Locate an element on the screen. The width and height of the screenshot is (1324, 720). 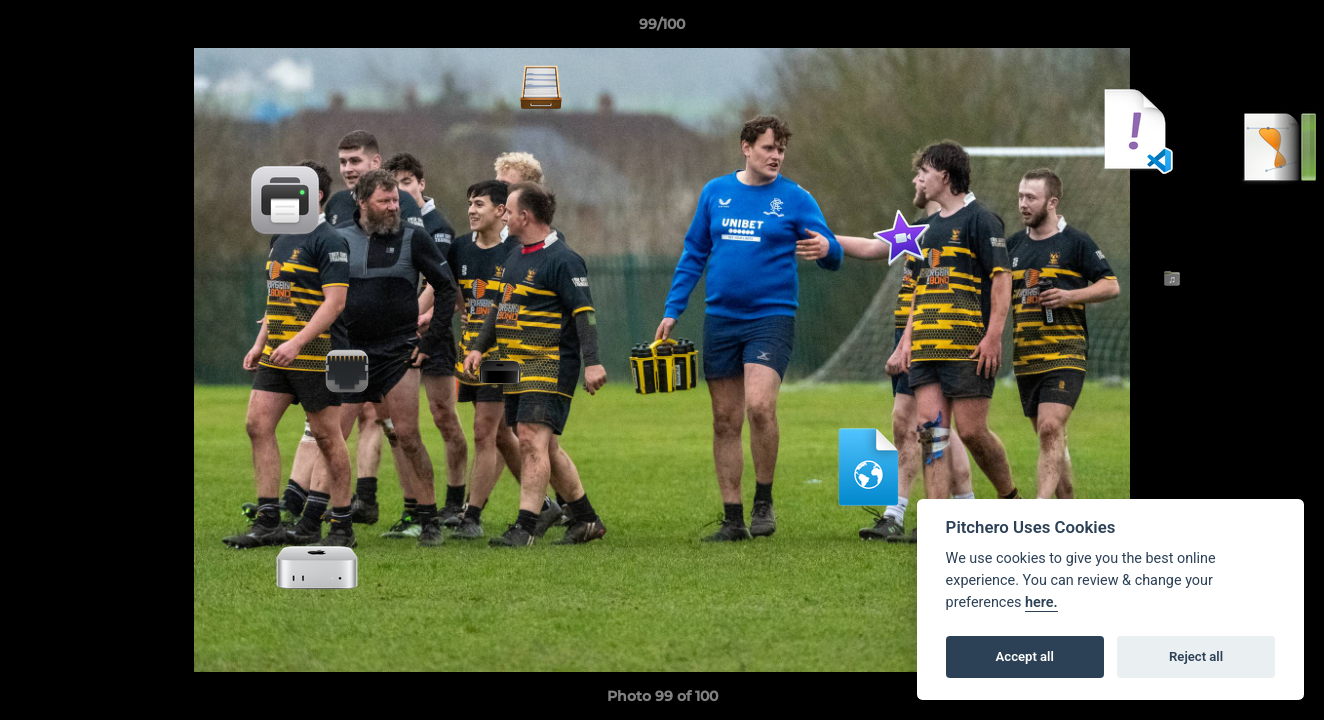
apple tv 4k (3rd generation) device is located at coordinates (500, 366).